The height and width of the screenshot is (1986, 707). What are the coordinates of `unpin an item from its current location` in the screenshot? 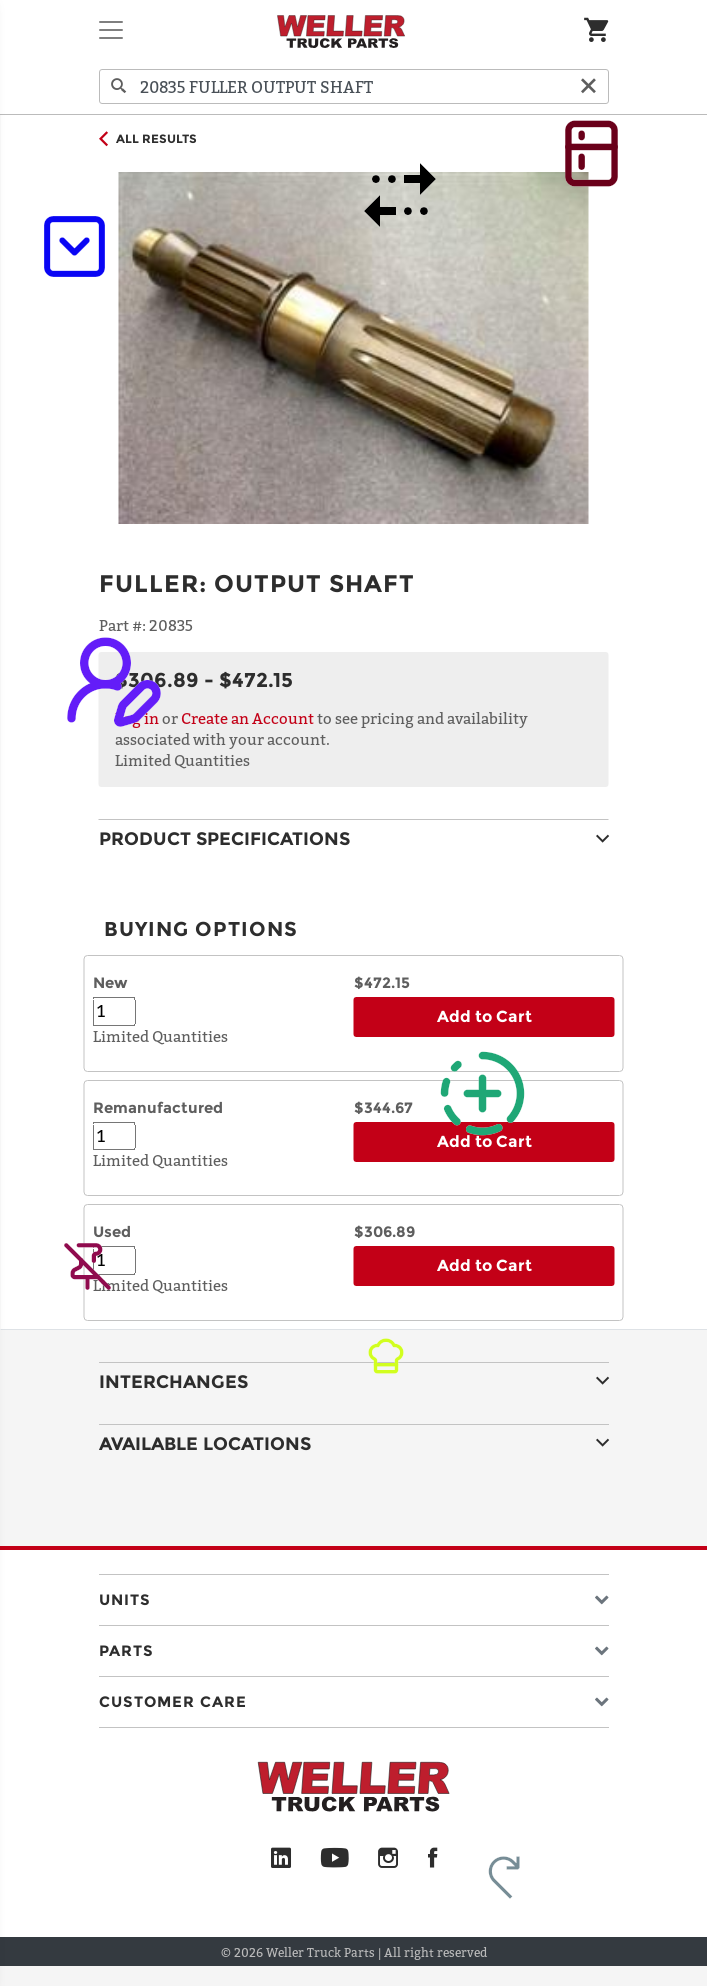 It's located at (87, 1266).